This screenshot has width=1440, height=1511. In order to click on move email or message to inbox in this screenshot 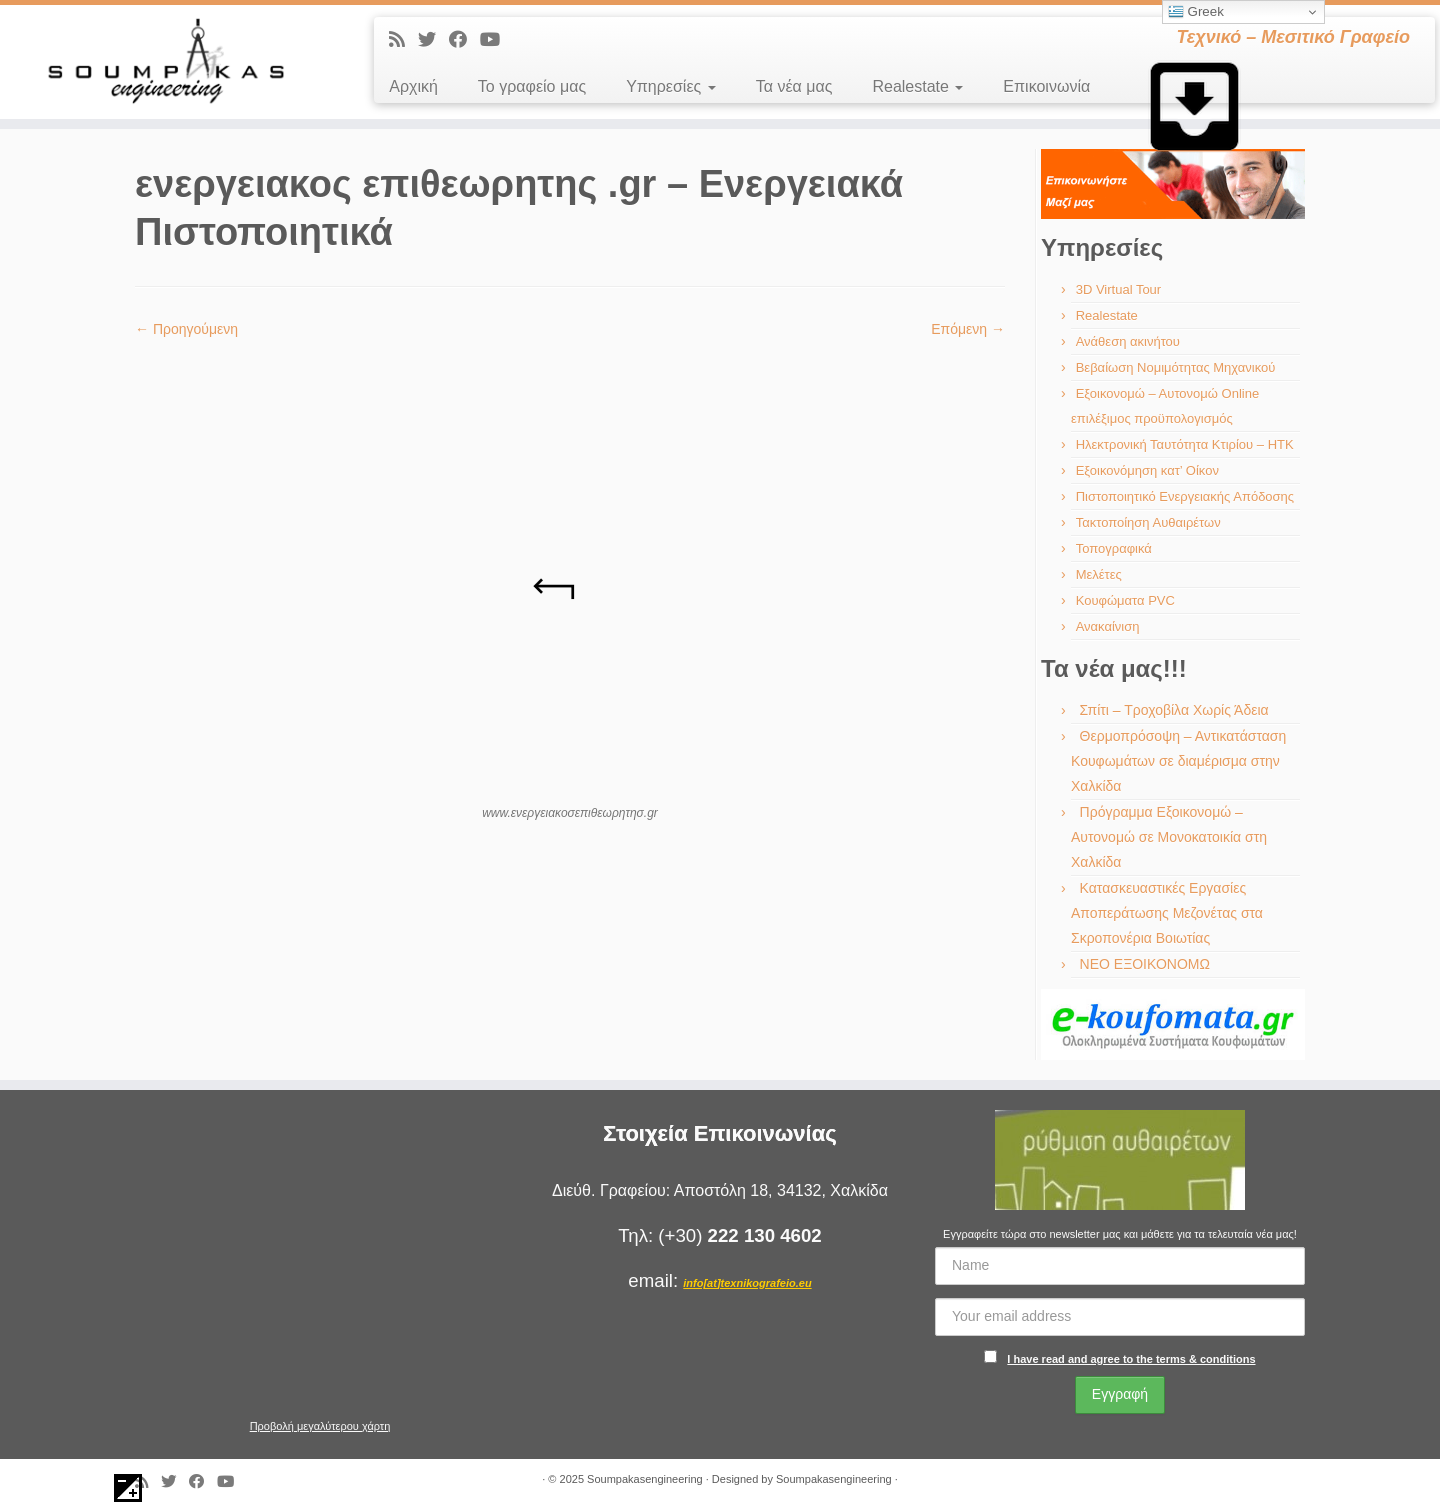, I will do `click(1194, 106)`.